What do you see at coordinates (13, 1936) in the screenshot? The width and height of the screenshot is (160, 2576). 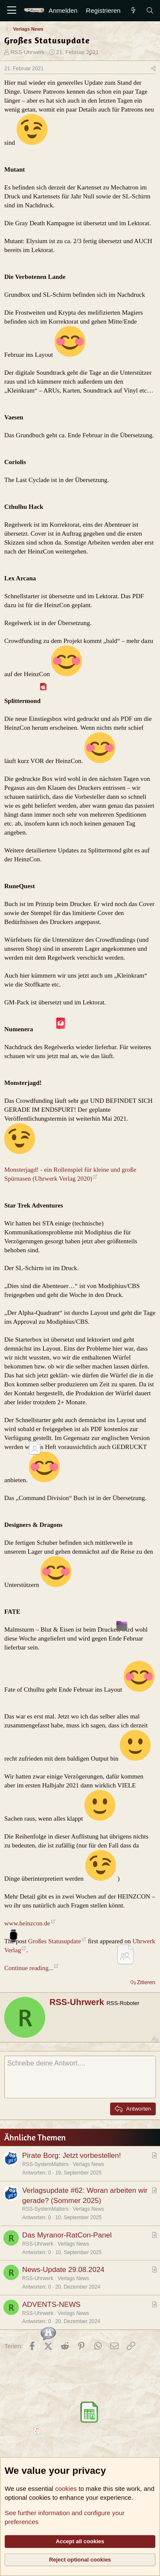 I see `apple watch ultra device icon` at bounding box center [13, 1936].